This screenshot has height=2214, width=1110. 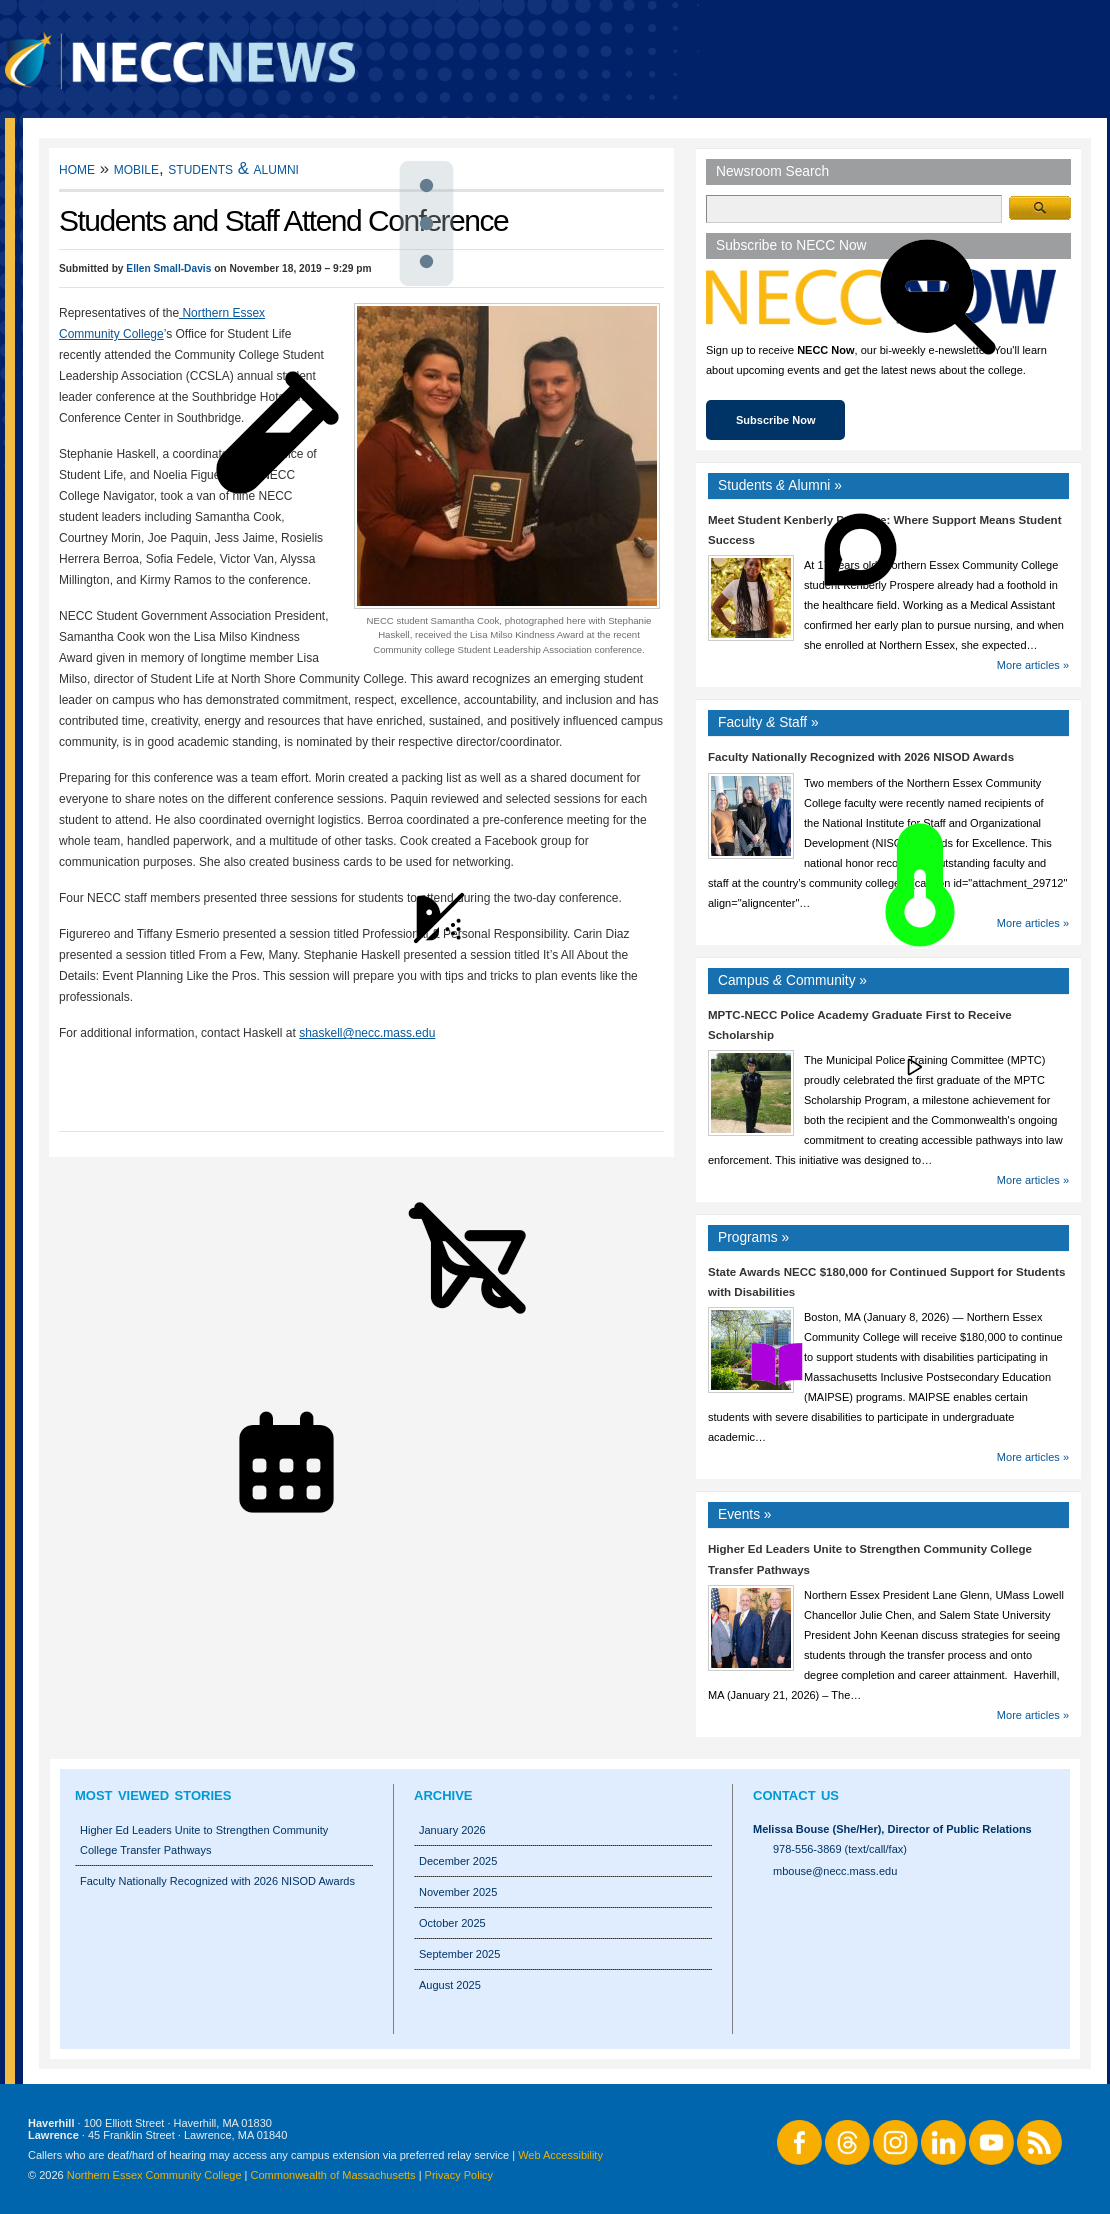 What do you see at coordinates (439, 918) in the screenshot?
I see `indicates coughing is prohibited in this area` at bounding box center [439, 918].